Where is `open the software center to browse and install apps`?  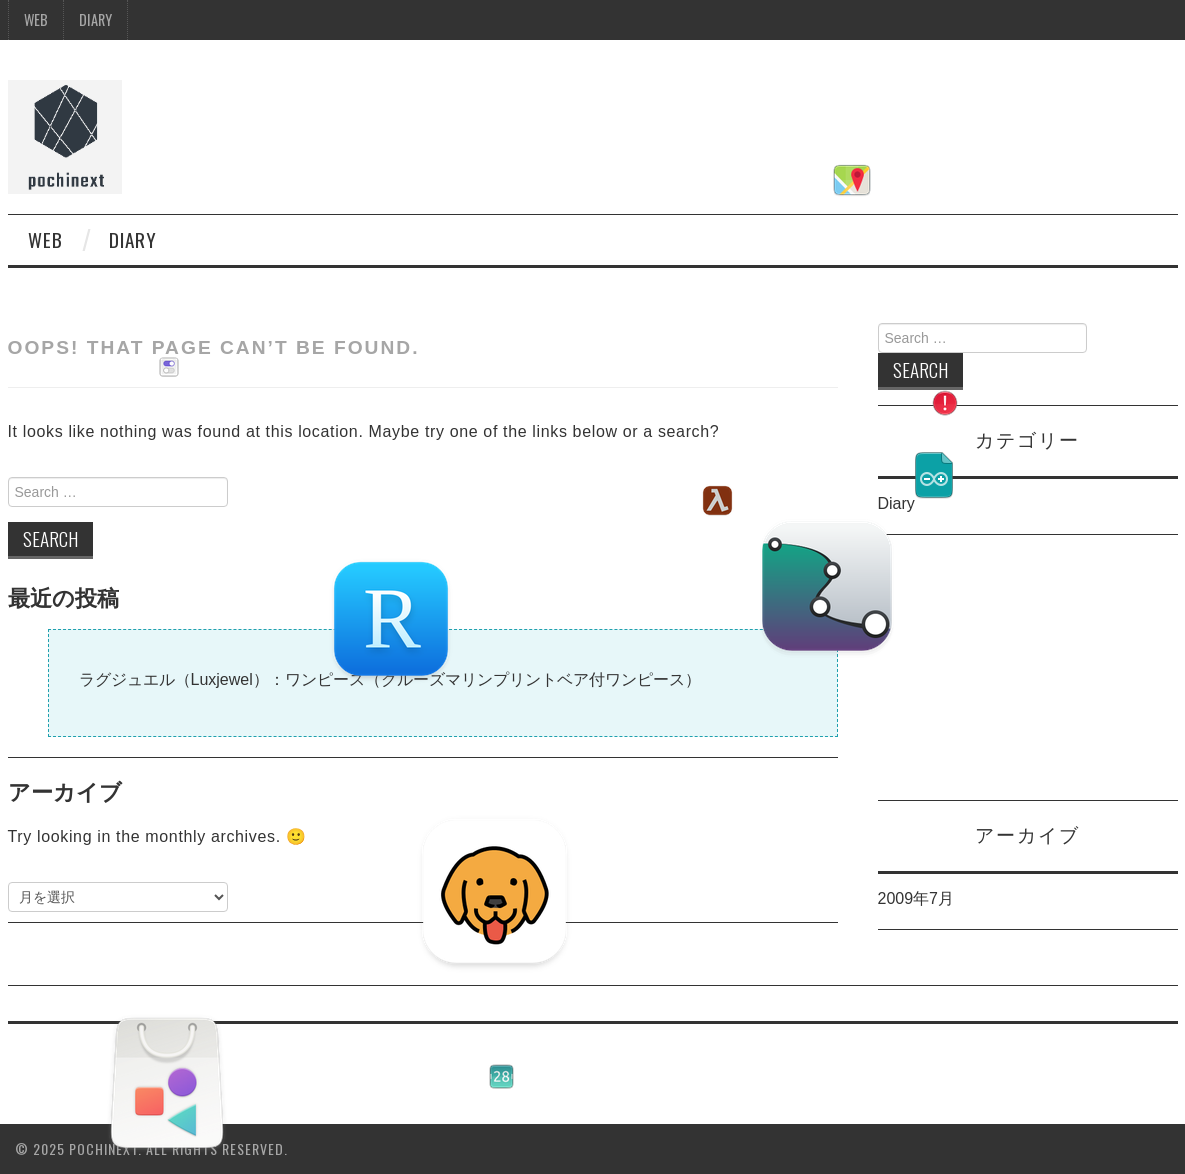
open the software center to browse and install apps is located at coordinates (167, 1083).